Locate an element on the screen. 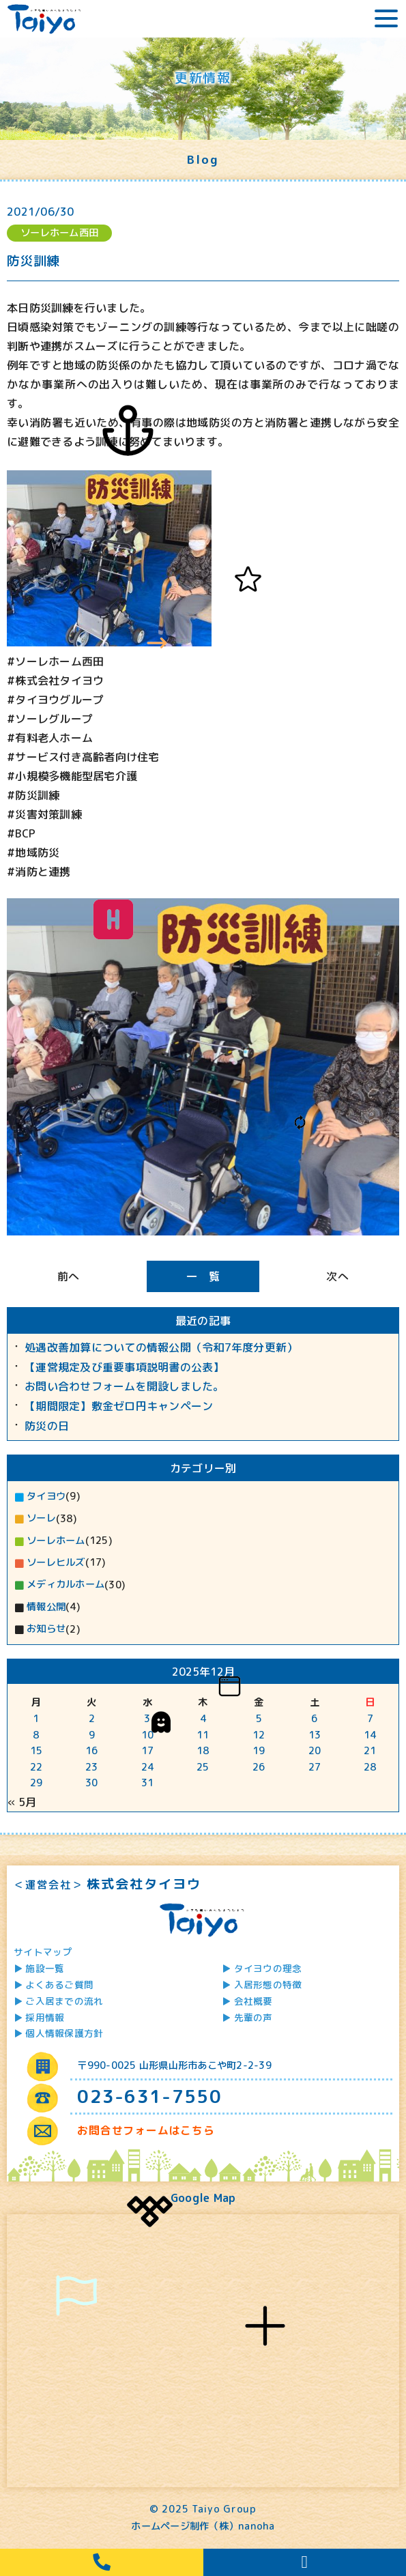 Image resolution: width=406 pixels, height=2576 pixels. open tidal music streaming app is located at coordinates (149, 2210).